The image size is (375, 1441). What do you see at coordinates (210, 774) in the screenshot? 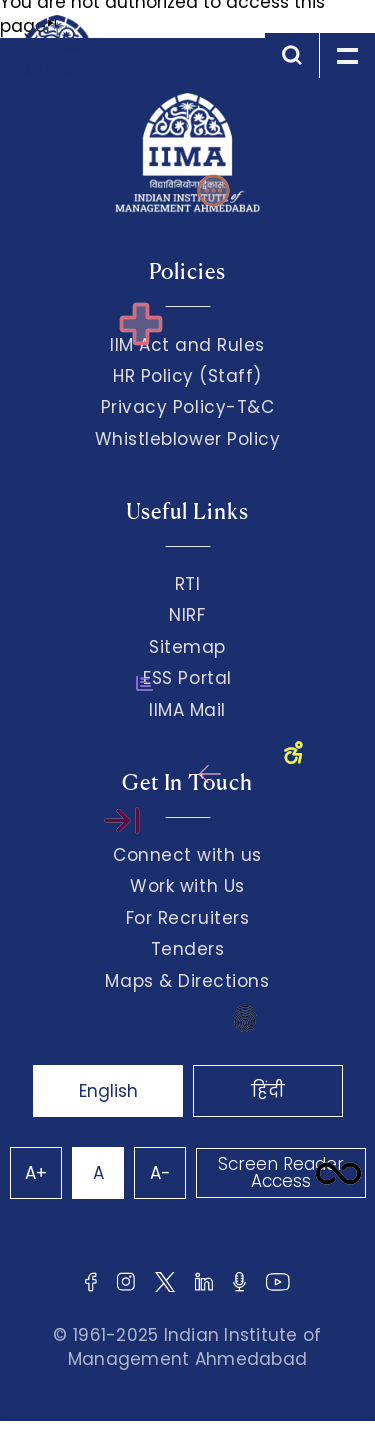
I see `go back to the previous screen` at bounding box center [210, 774].